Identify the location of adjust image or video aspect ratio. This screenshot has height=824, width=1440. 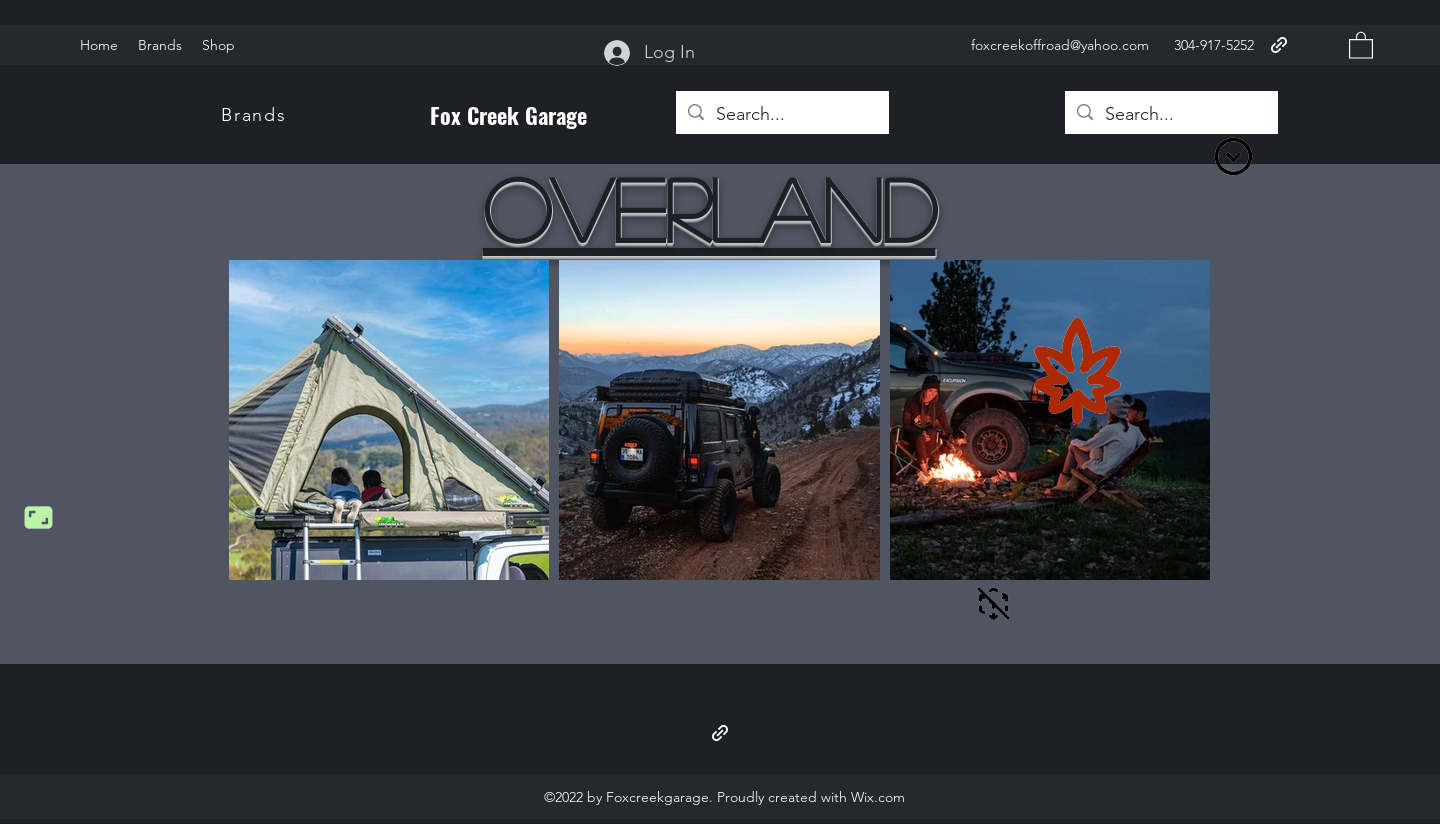
(38, 517).